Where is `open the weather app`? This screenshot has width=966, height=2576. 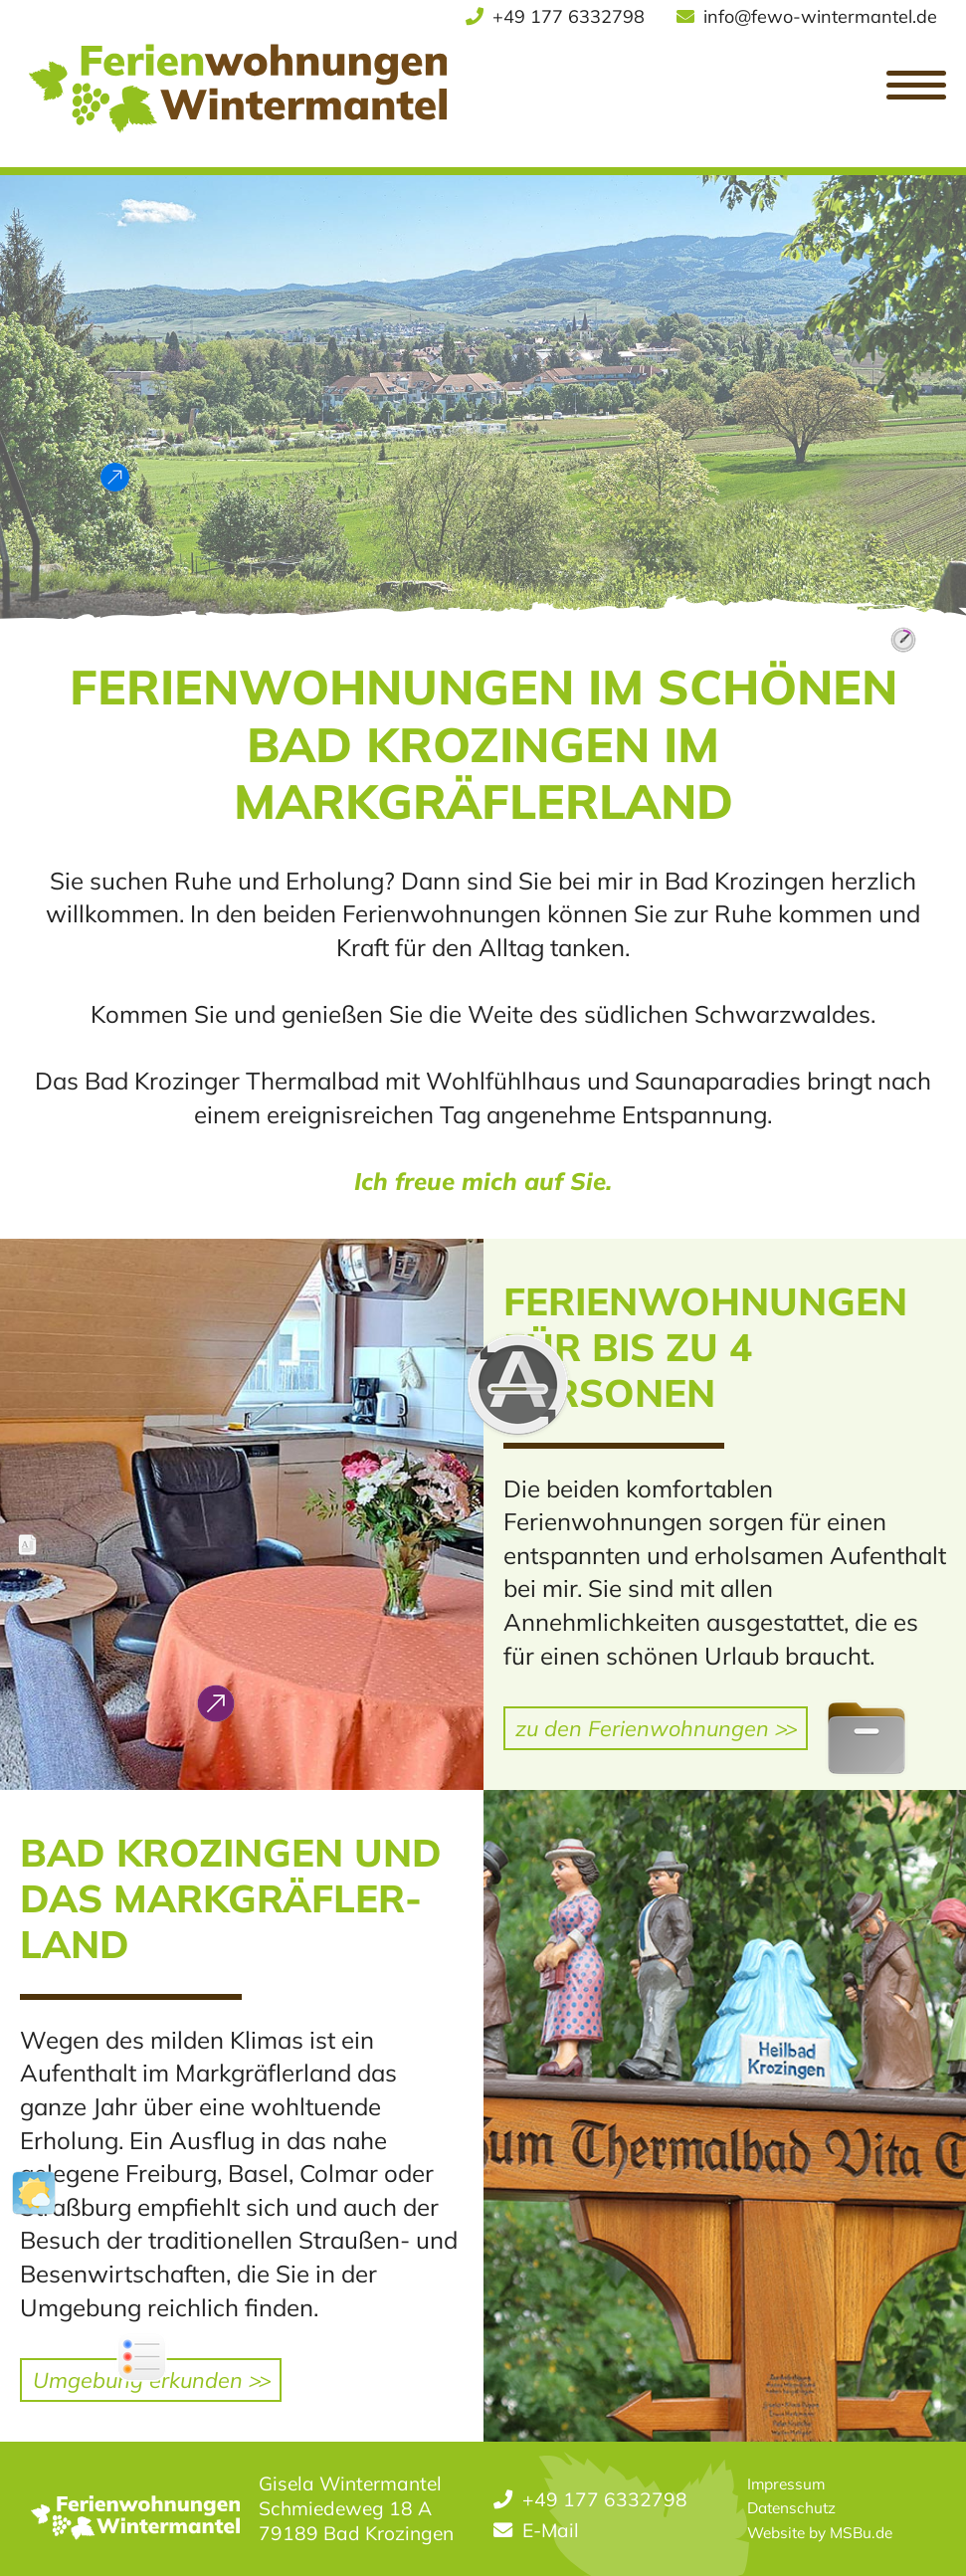 open the weather app is located at coordinates (34, 2193).